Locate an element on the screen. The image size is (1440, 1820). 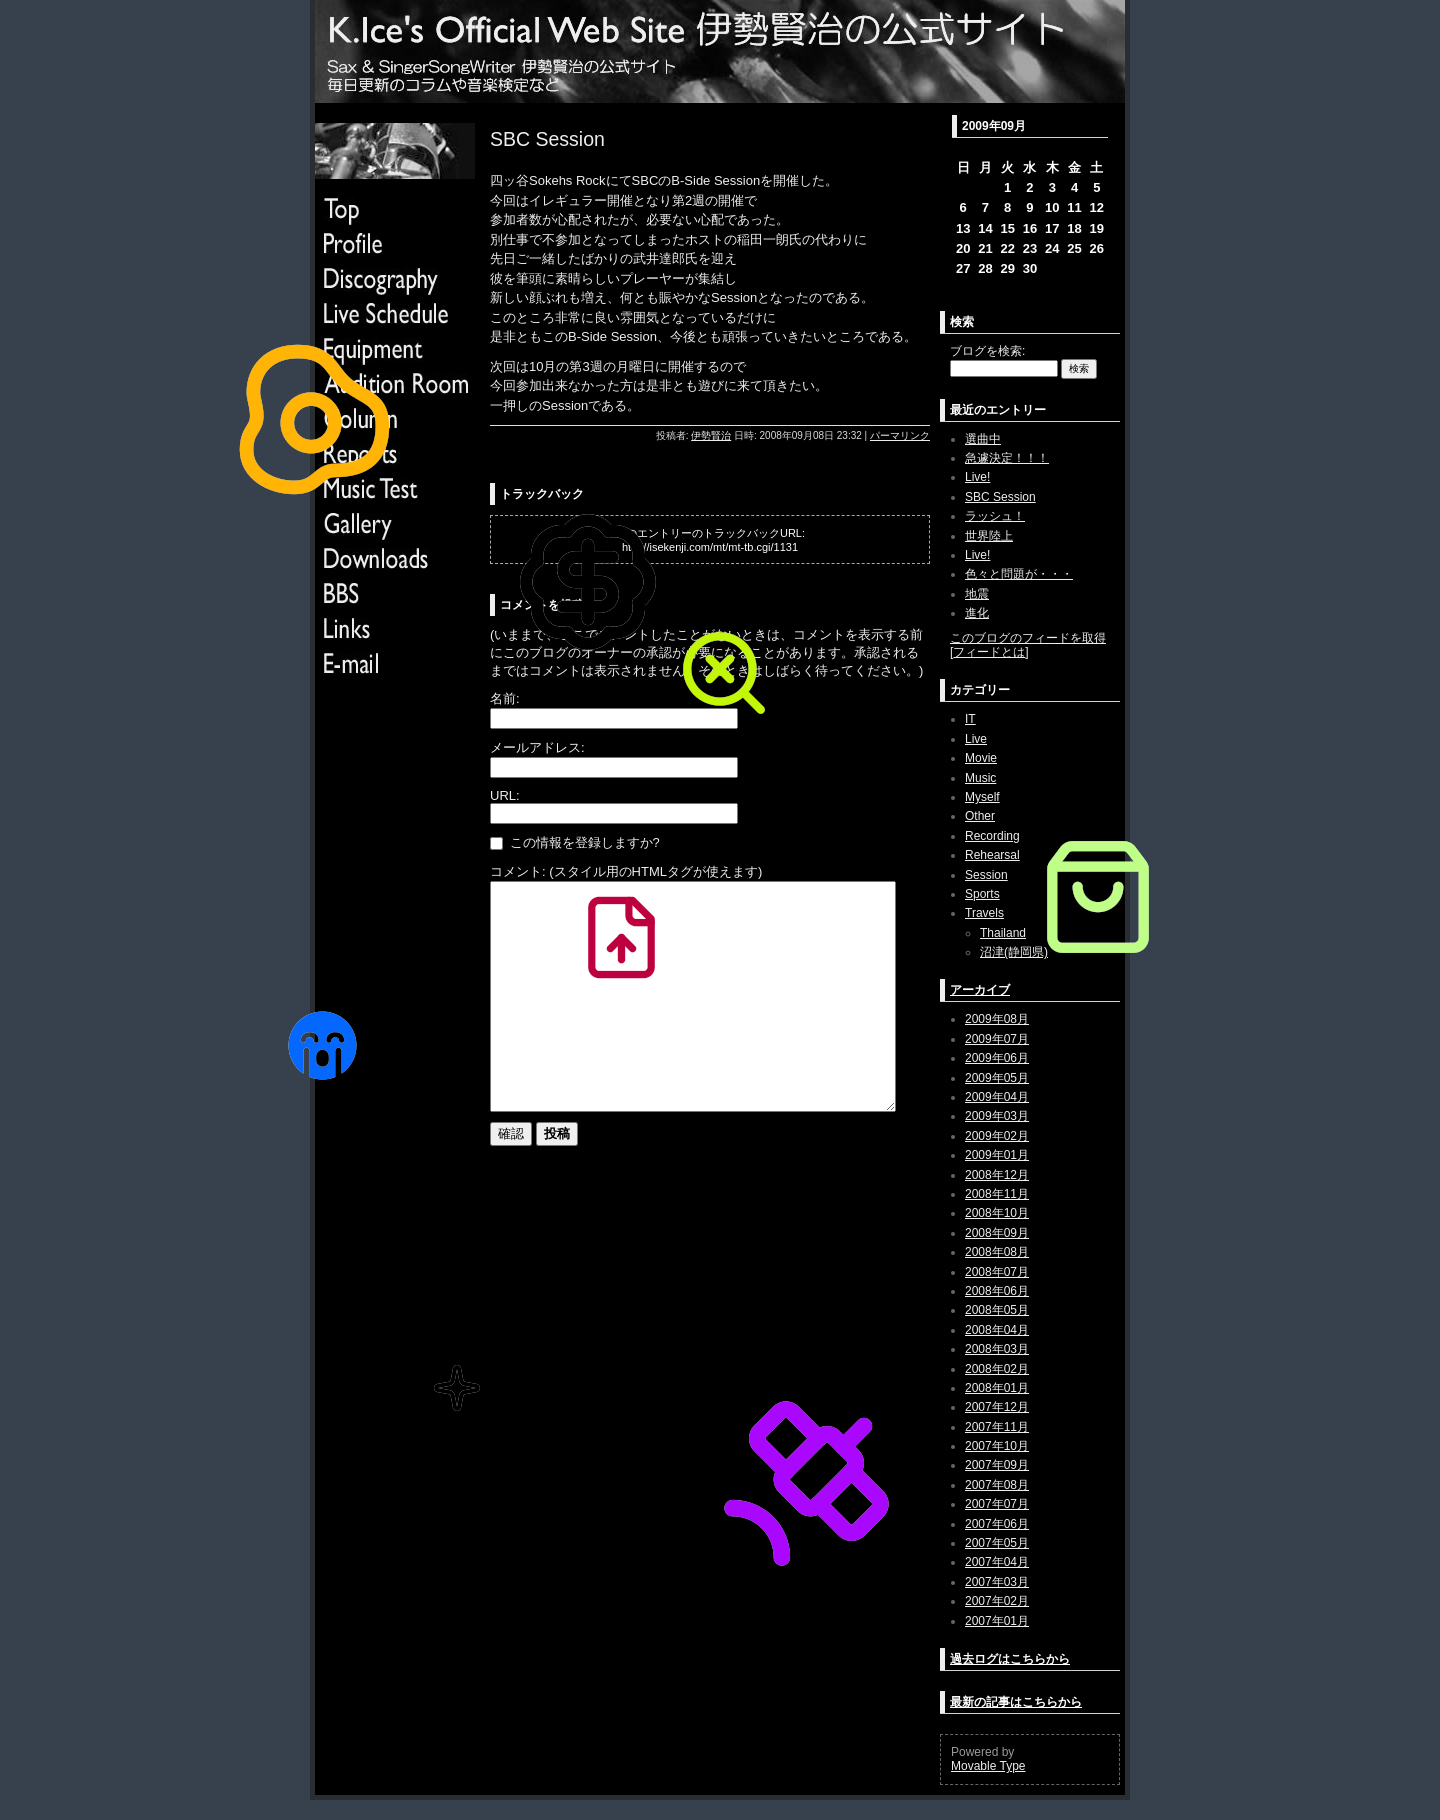
react with a crying or sad emotion is located at coordinates (322, 1045).